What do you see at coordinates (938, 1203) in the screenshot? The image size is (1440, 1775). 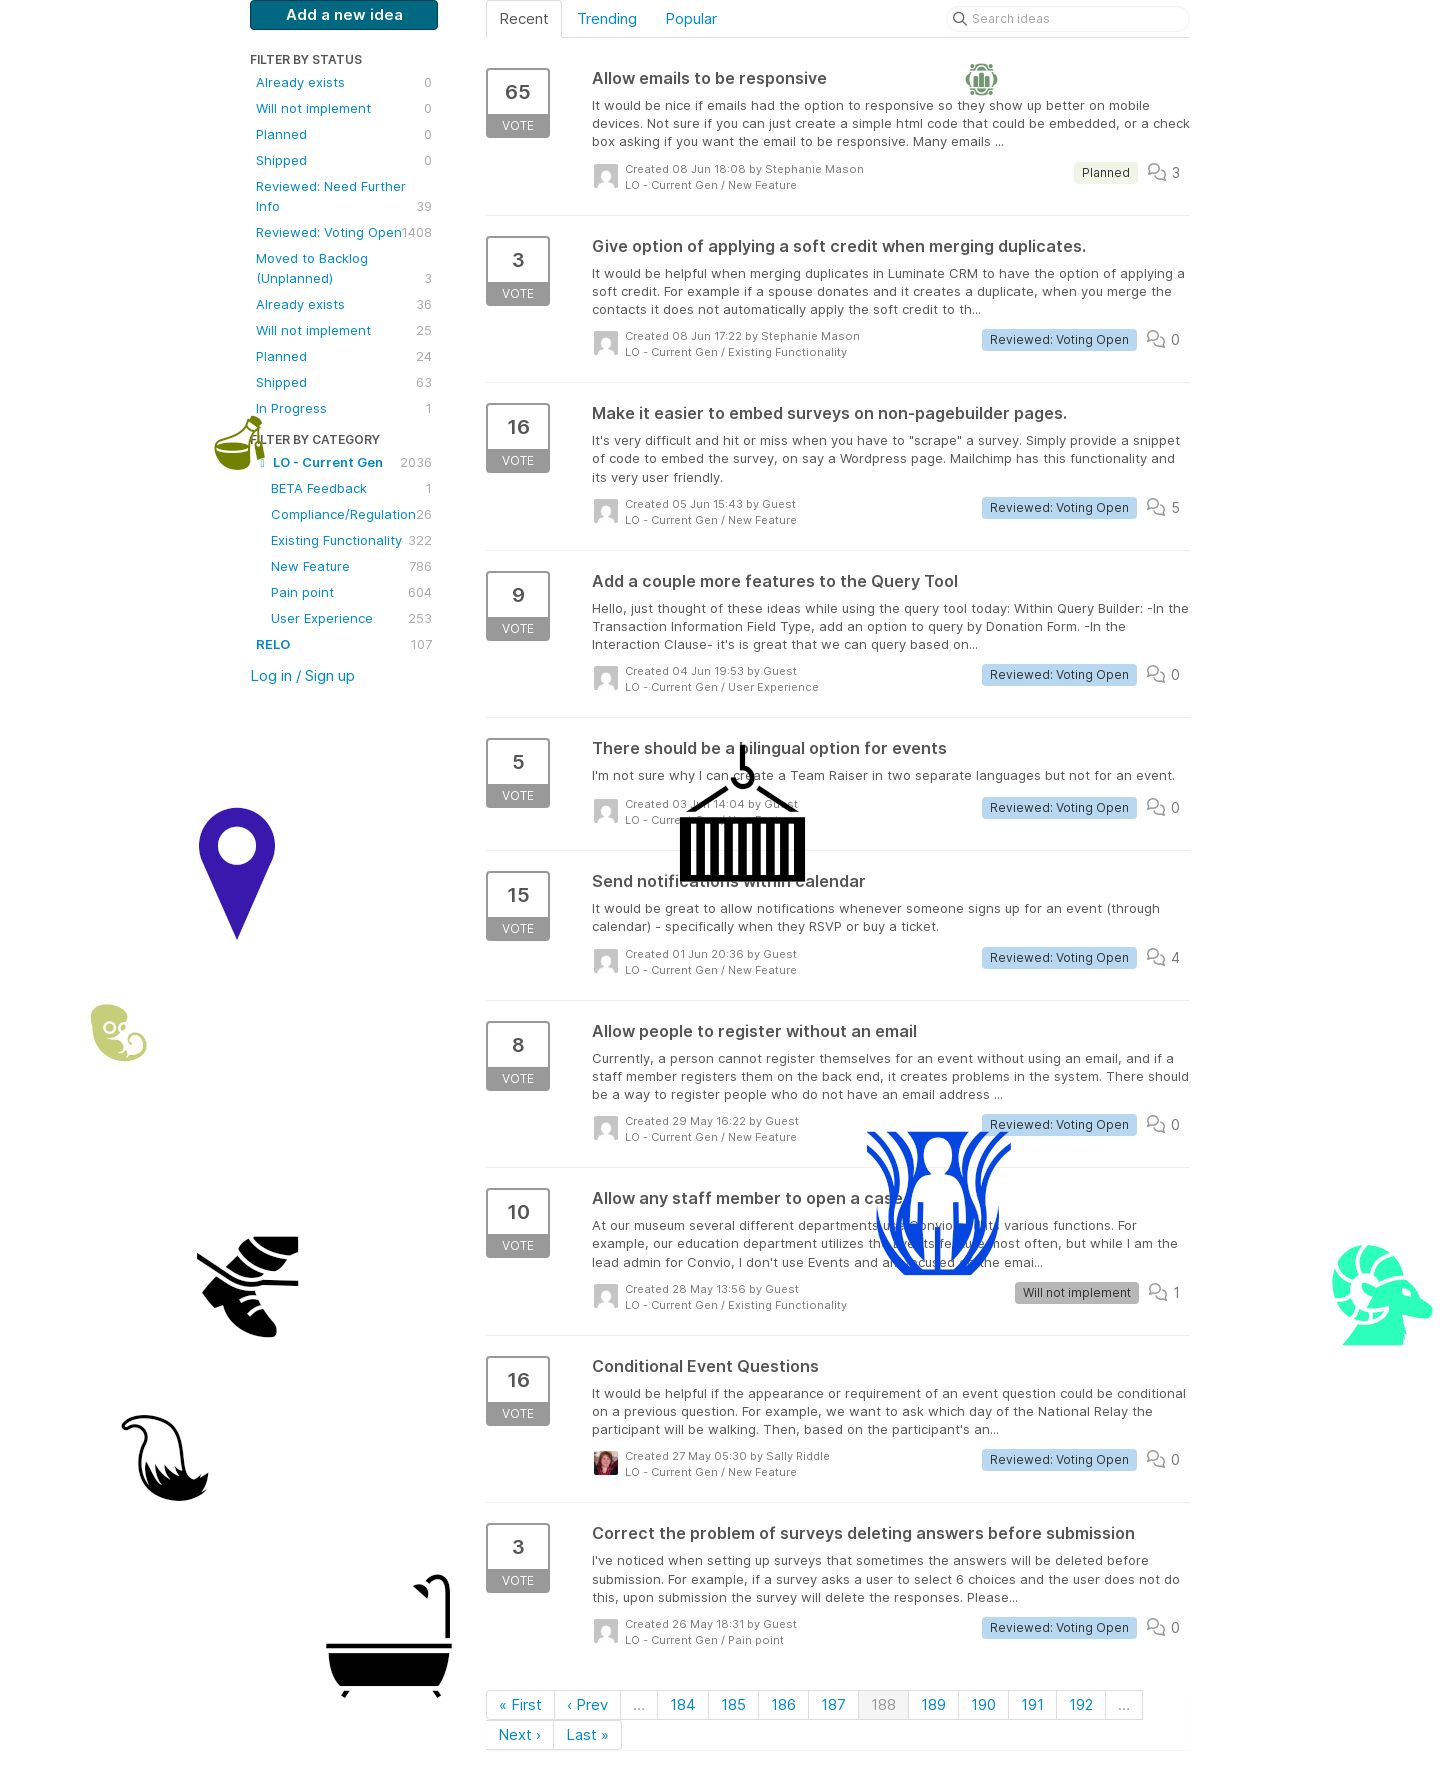 I see `indicates a special power-up or ability is active` at bounding box center [938, 1203].